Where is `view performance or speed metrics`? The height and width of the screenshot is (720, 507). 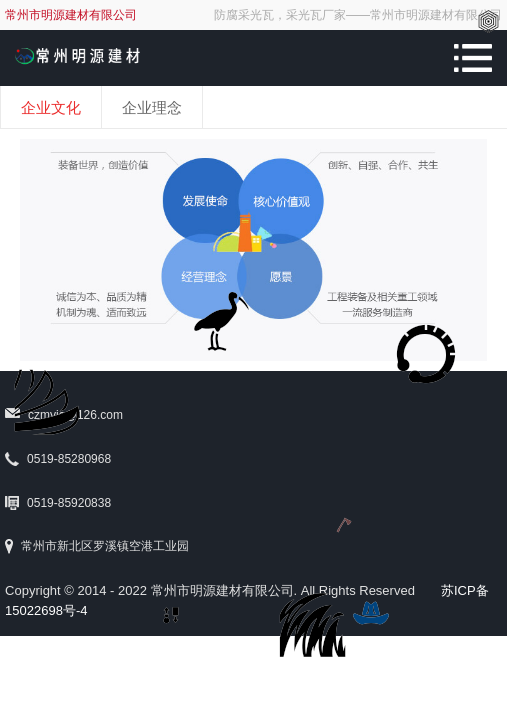
view performance or speed metrics is located at coordinates (426, 354).